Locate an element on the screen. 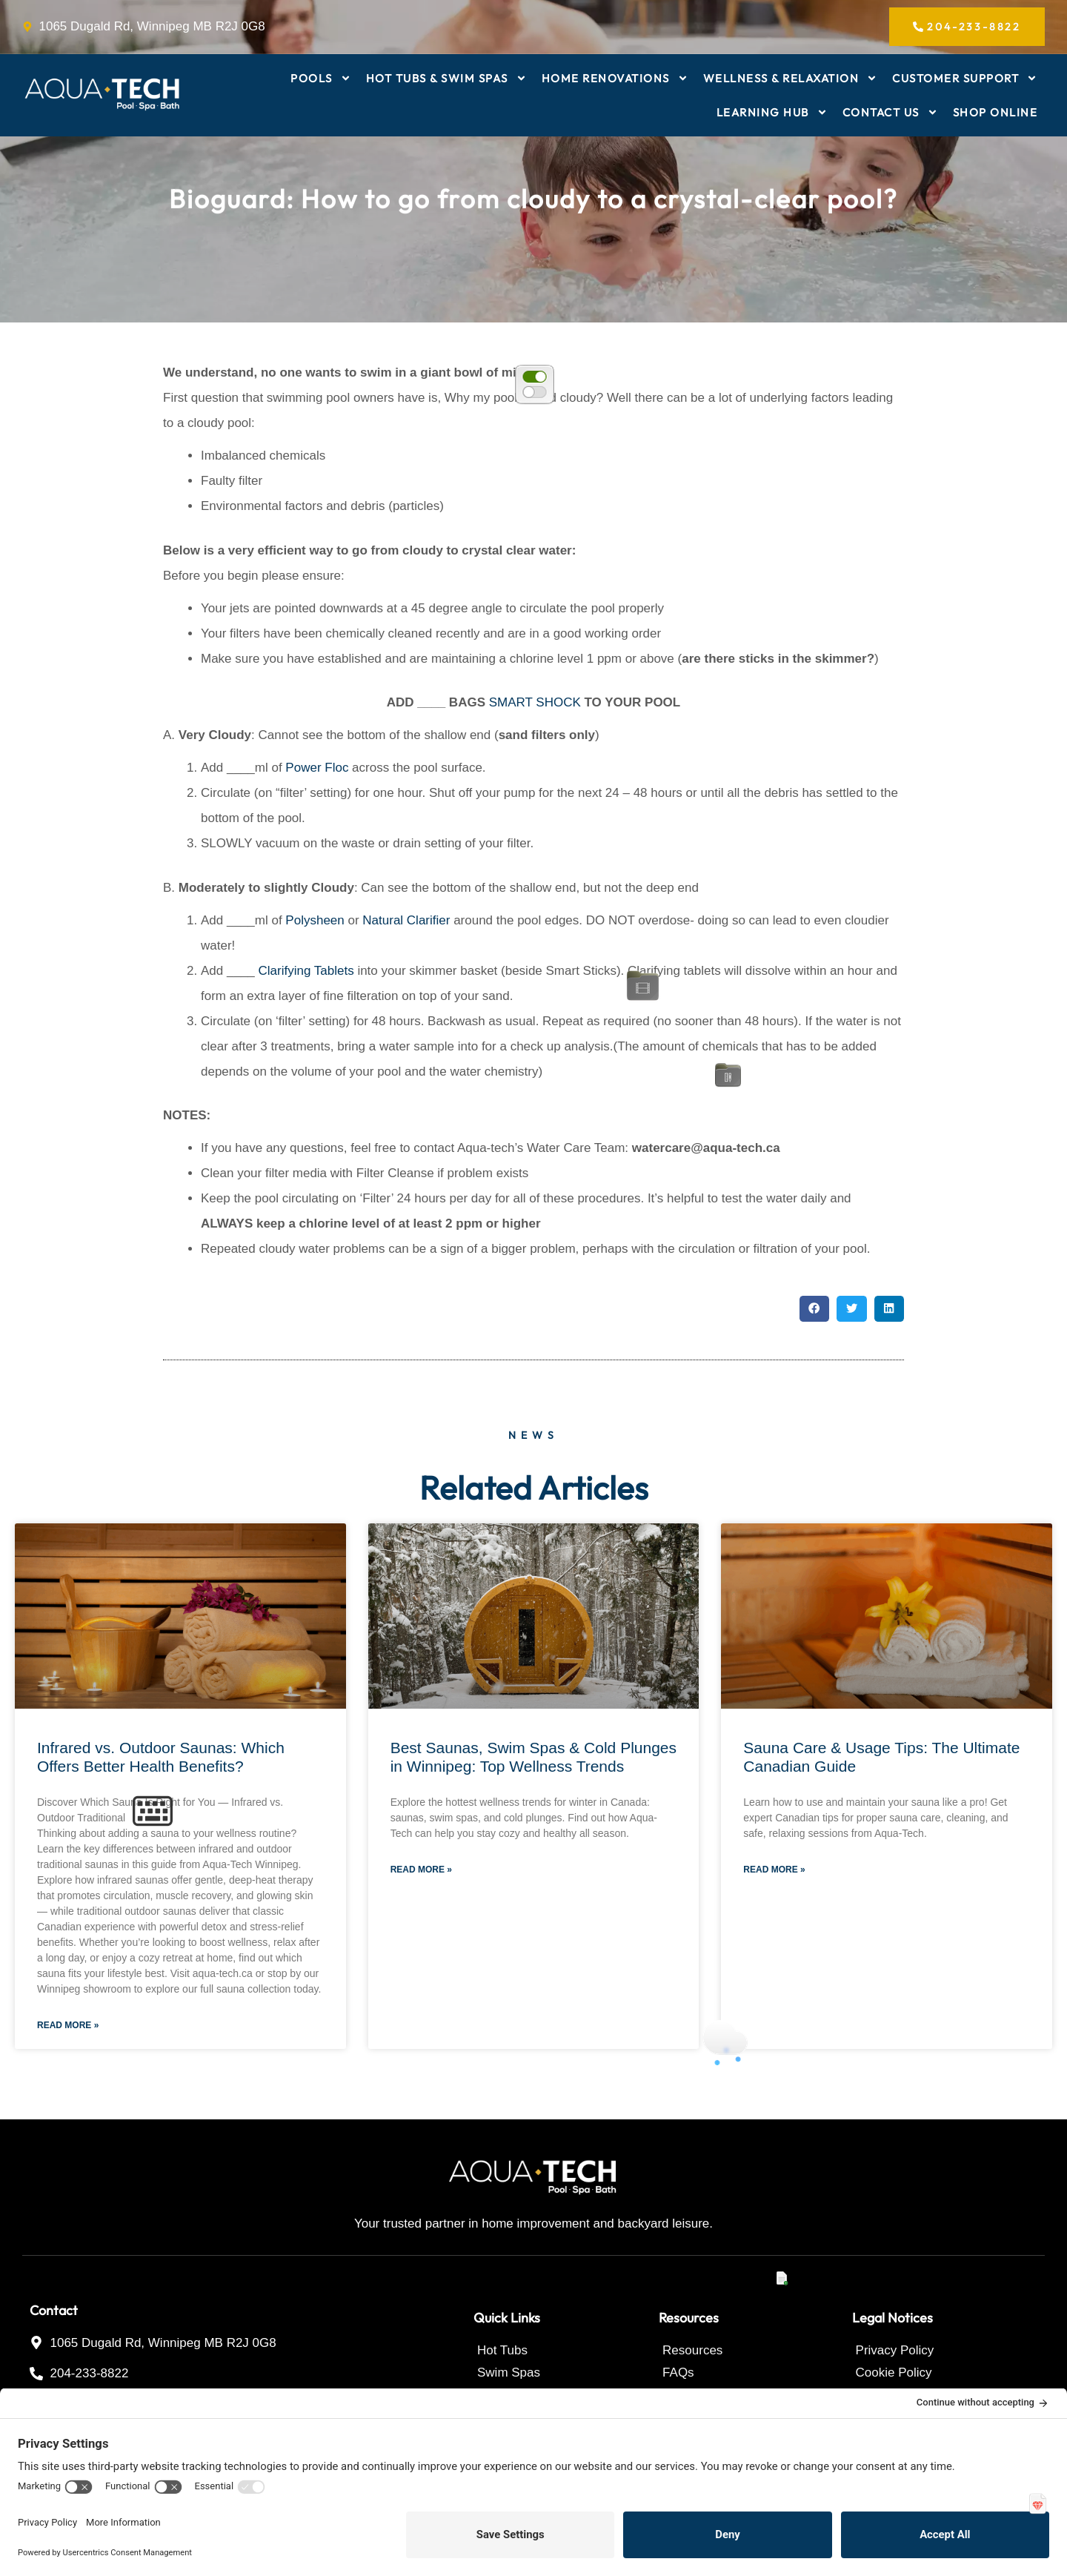 The width and height of the screenshot is (1067, 2576). a ruby programming language source file is located at coordinates (1037, 2503).